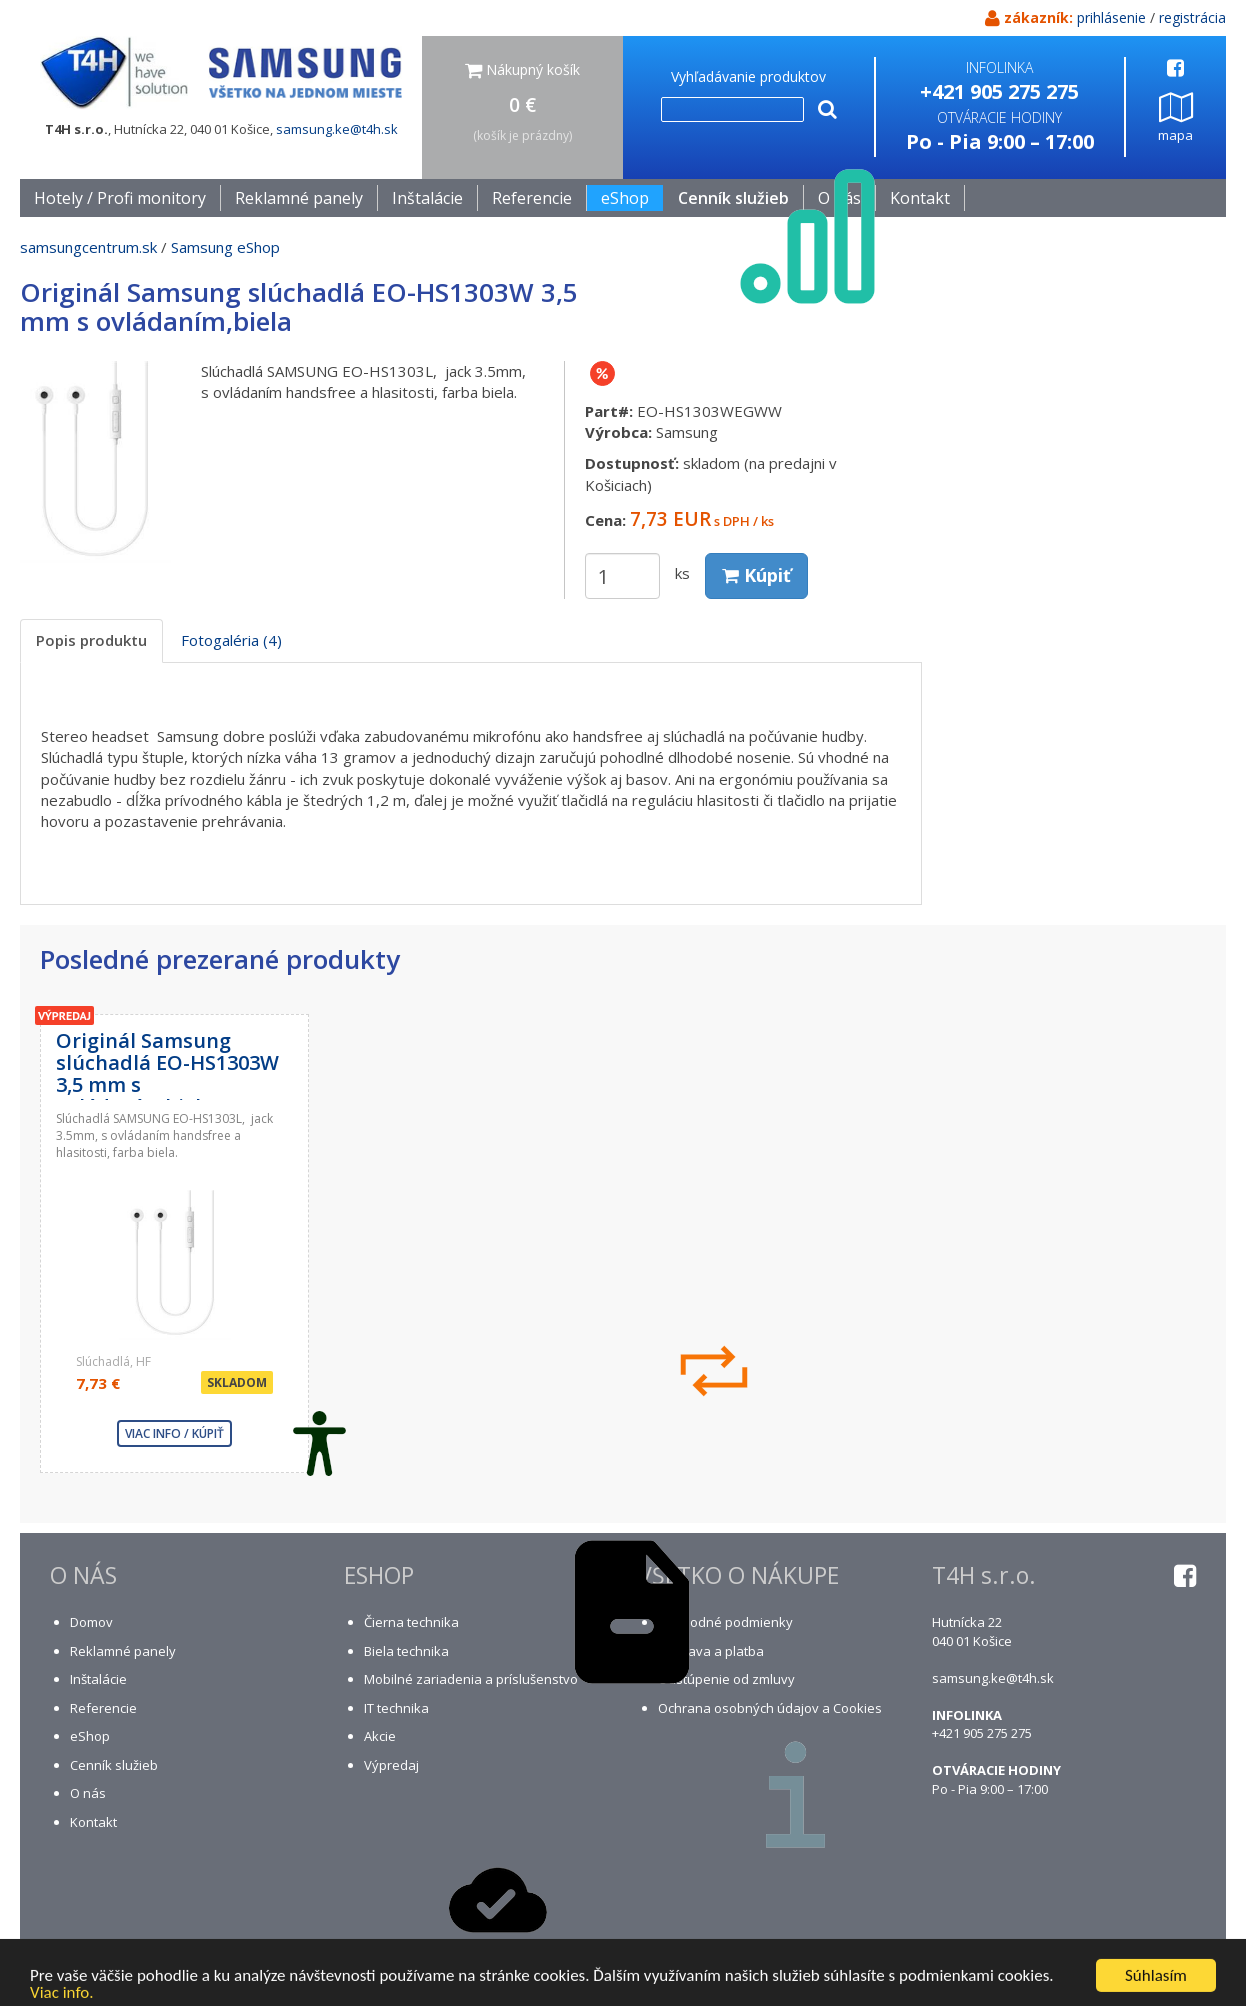  I want to click on view more information or details, so click(795, 1794).